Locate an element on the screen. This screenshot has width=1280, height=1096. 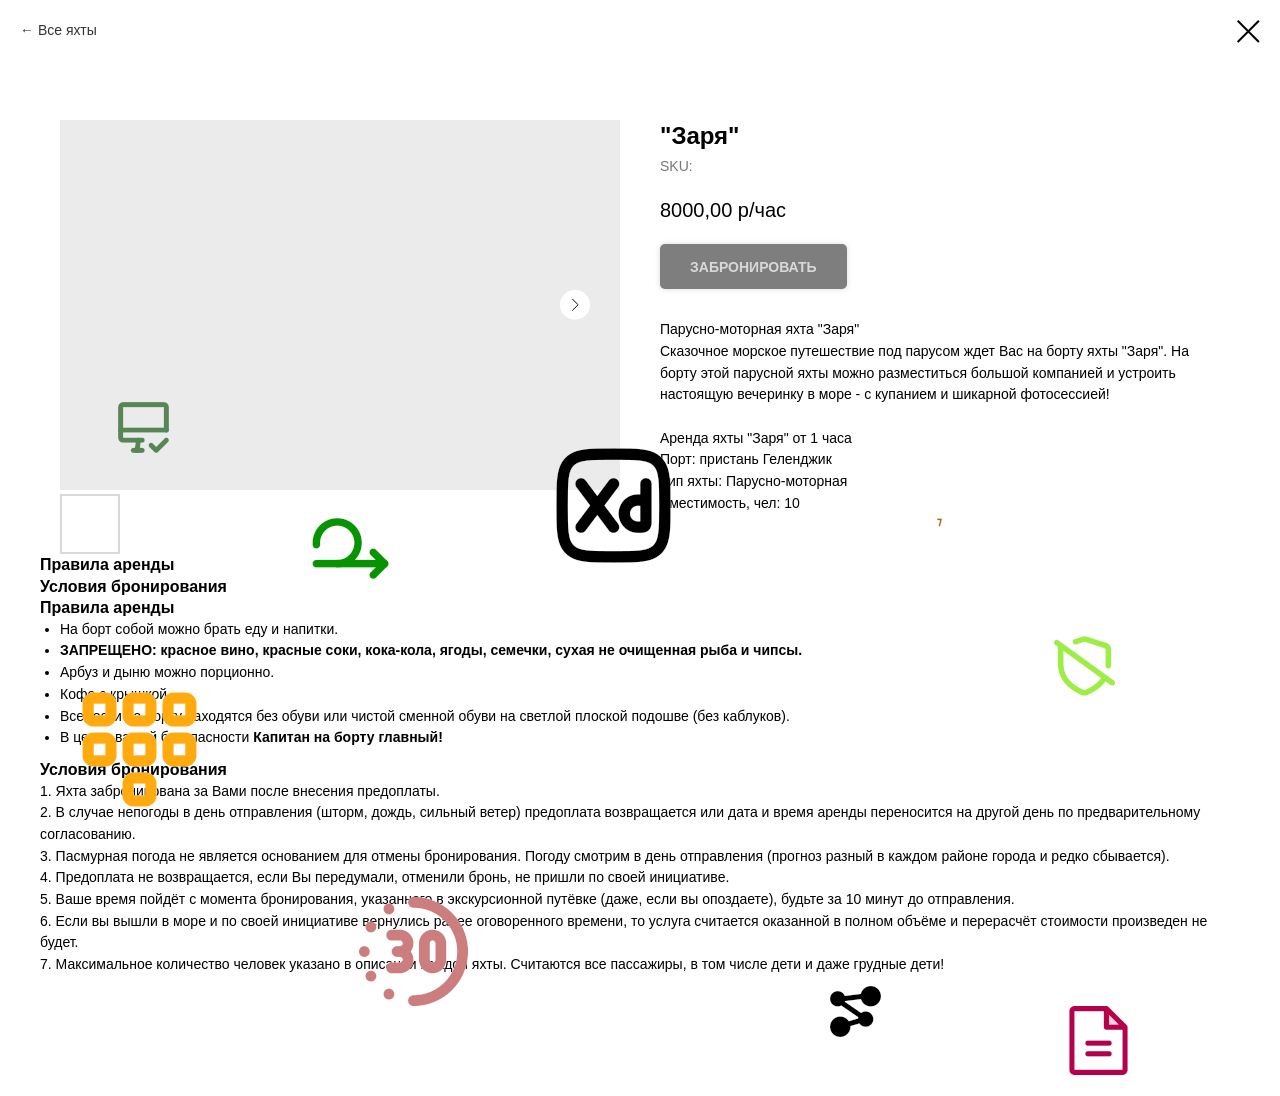
open Adobe XD application is located at coordinates (613, 505).